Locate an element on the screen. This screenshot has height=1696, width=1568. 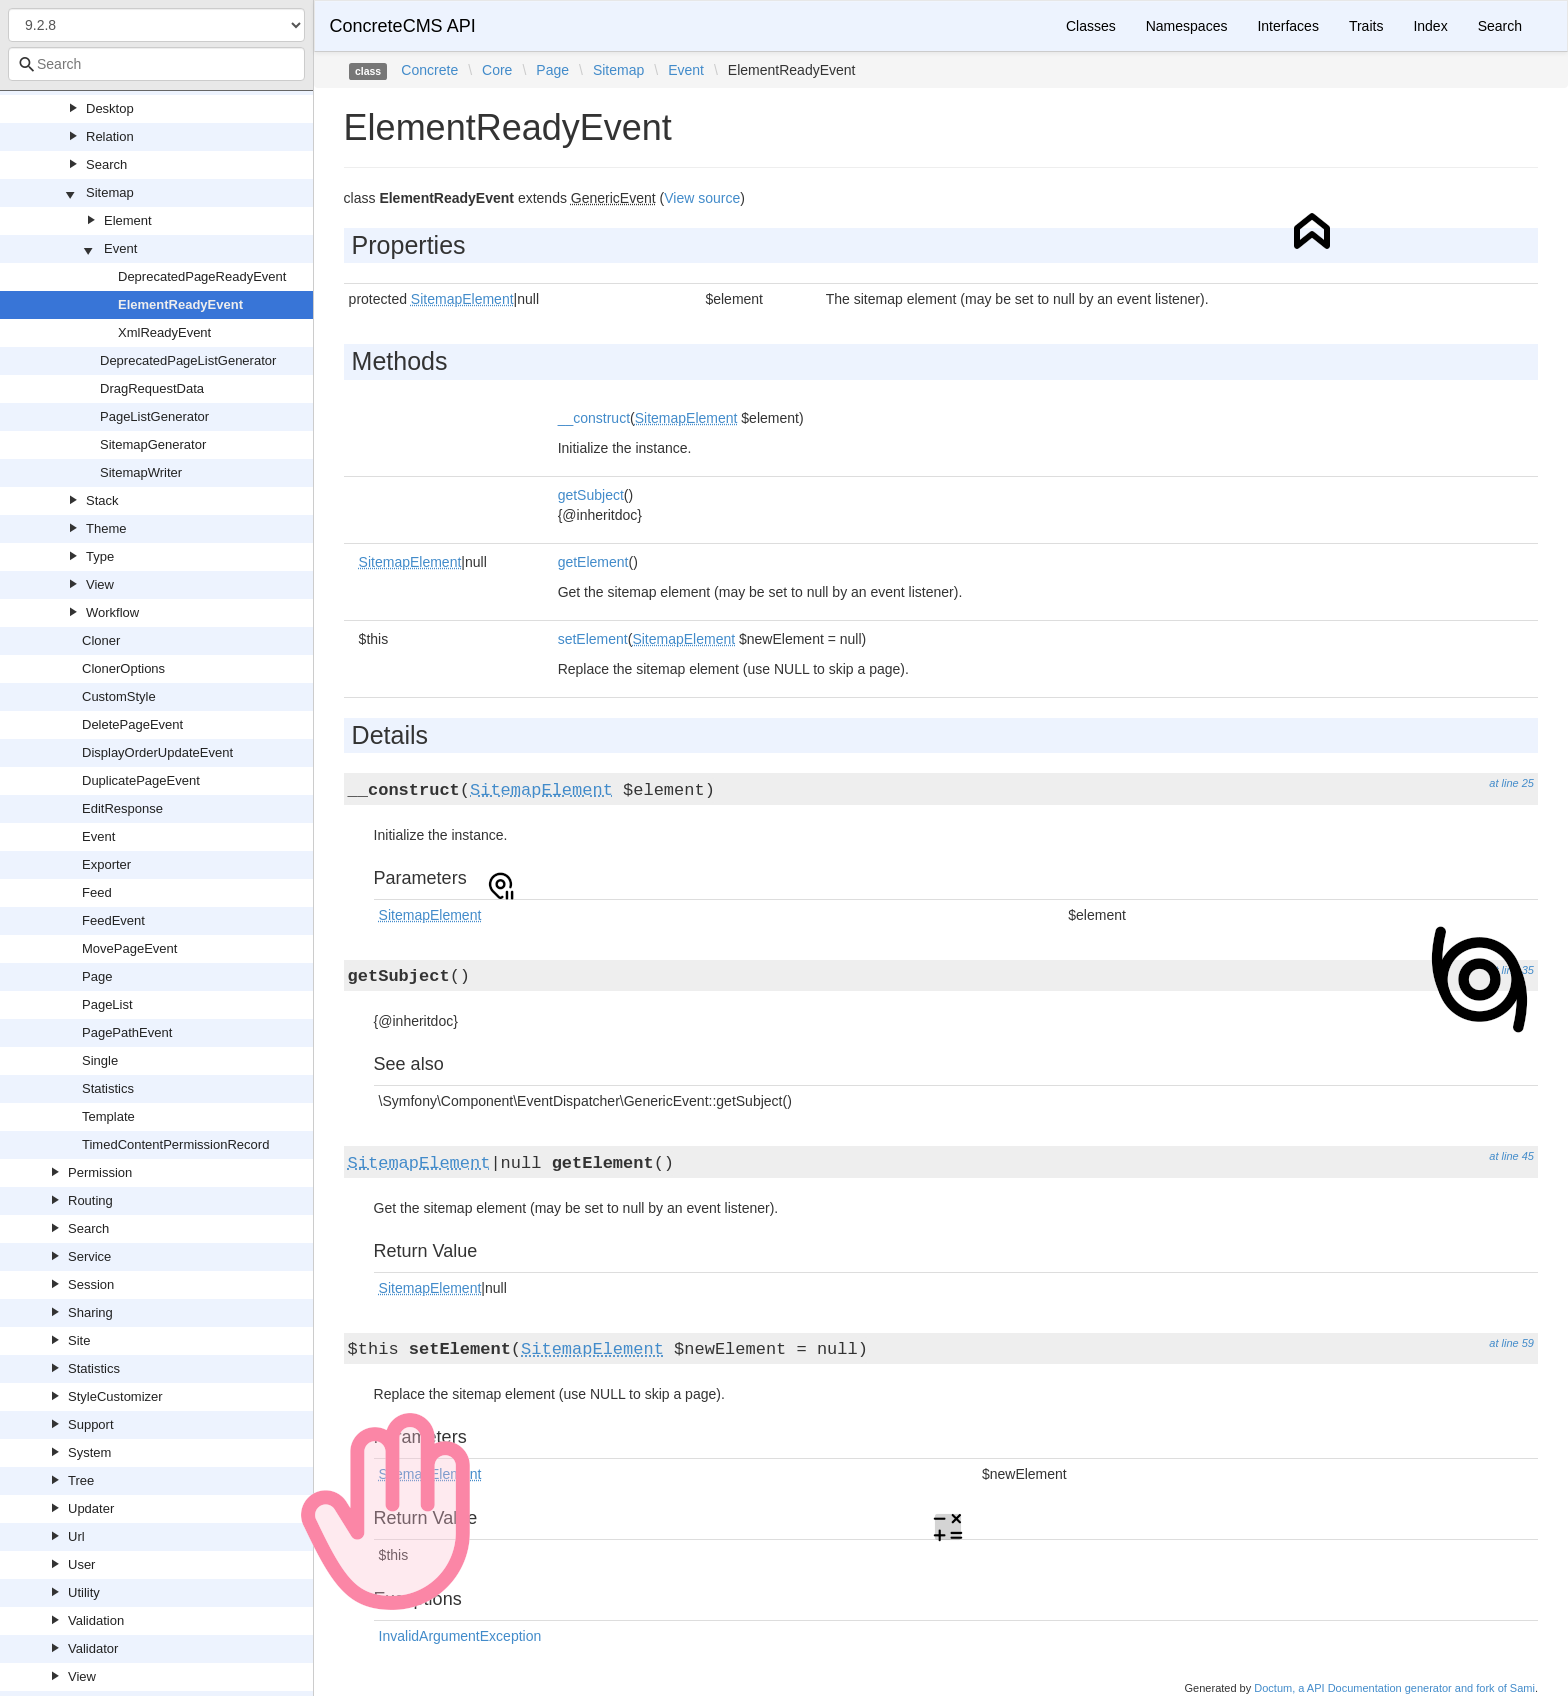
stop or pause an action is located at coordinates (392, 1511).